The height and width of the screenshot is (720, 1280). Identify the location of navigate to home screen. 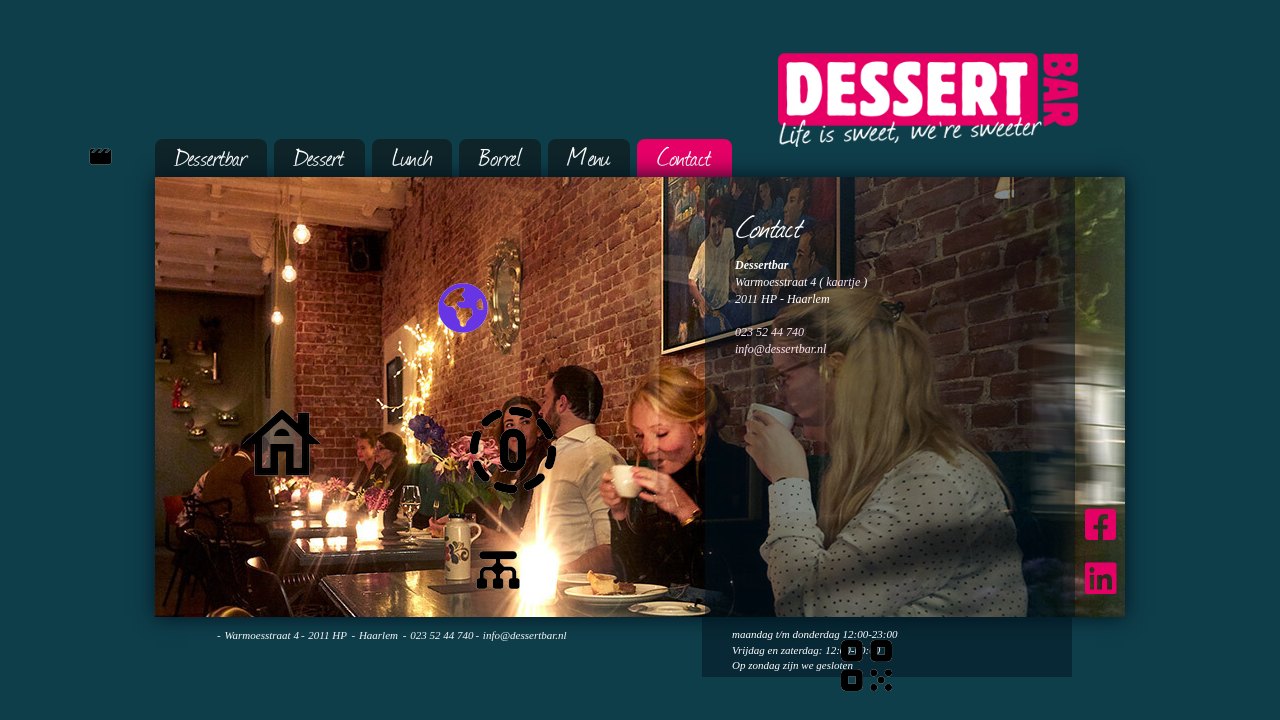
(282, 444).